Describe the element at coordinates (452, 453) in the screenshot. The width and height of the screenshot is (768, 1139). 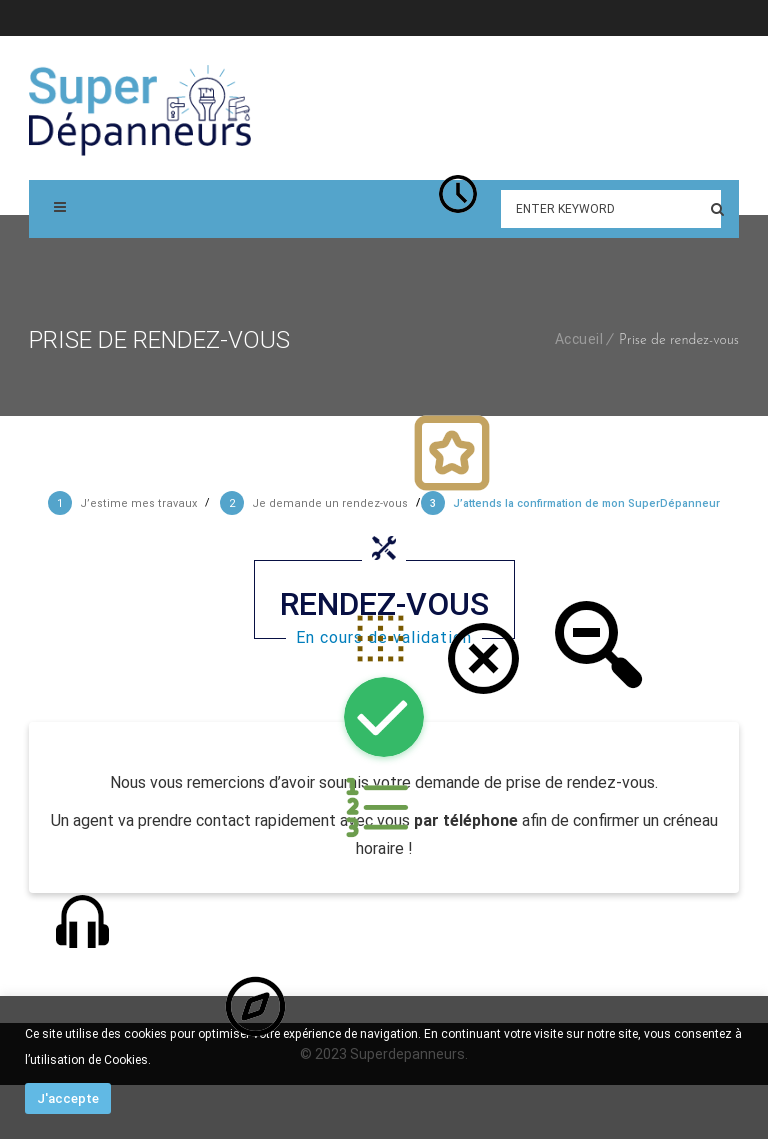
I see `add item to favorites` at that location.